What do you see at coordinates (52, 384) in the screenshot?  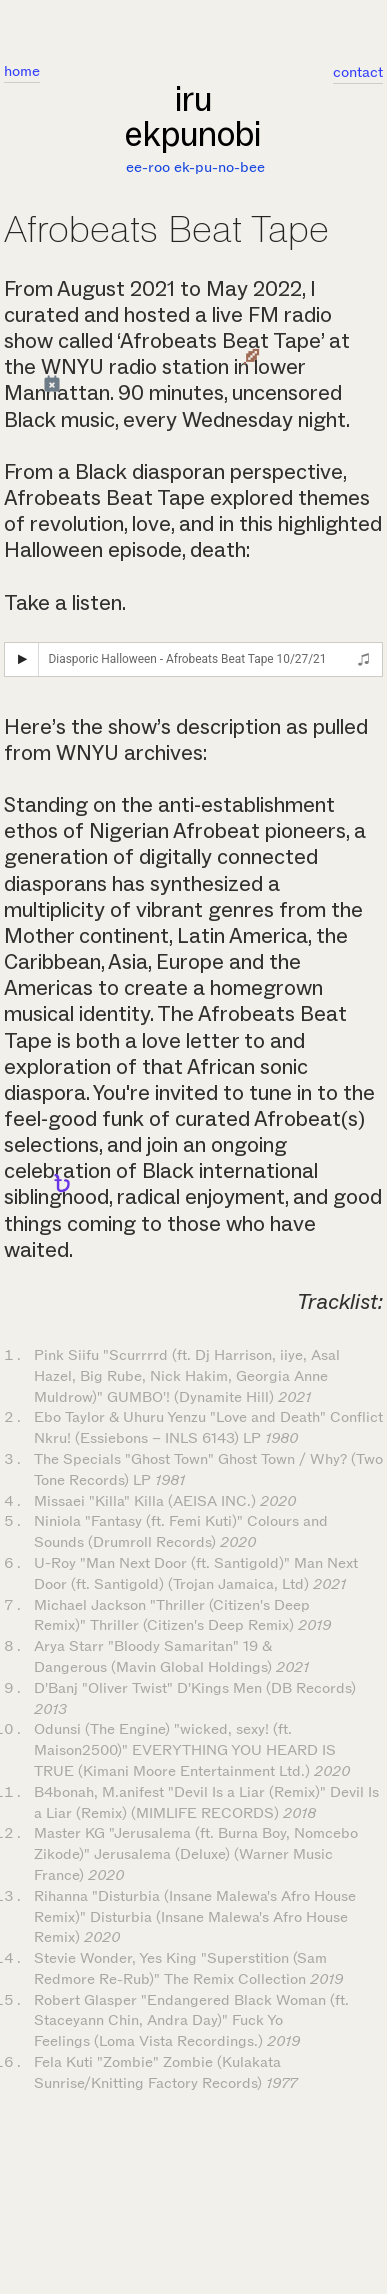 I see `cancel or delete a scheduled event` at bounding box center [52, 384].